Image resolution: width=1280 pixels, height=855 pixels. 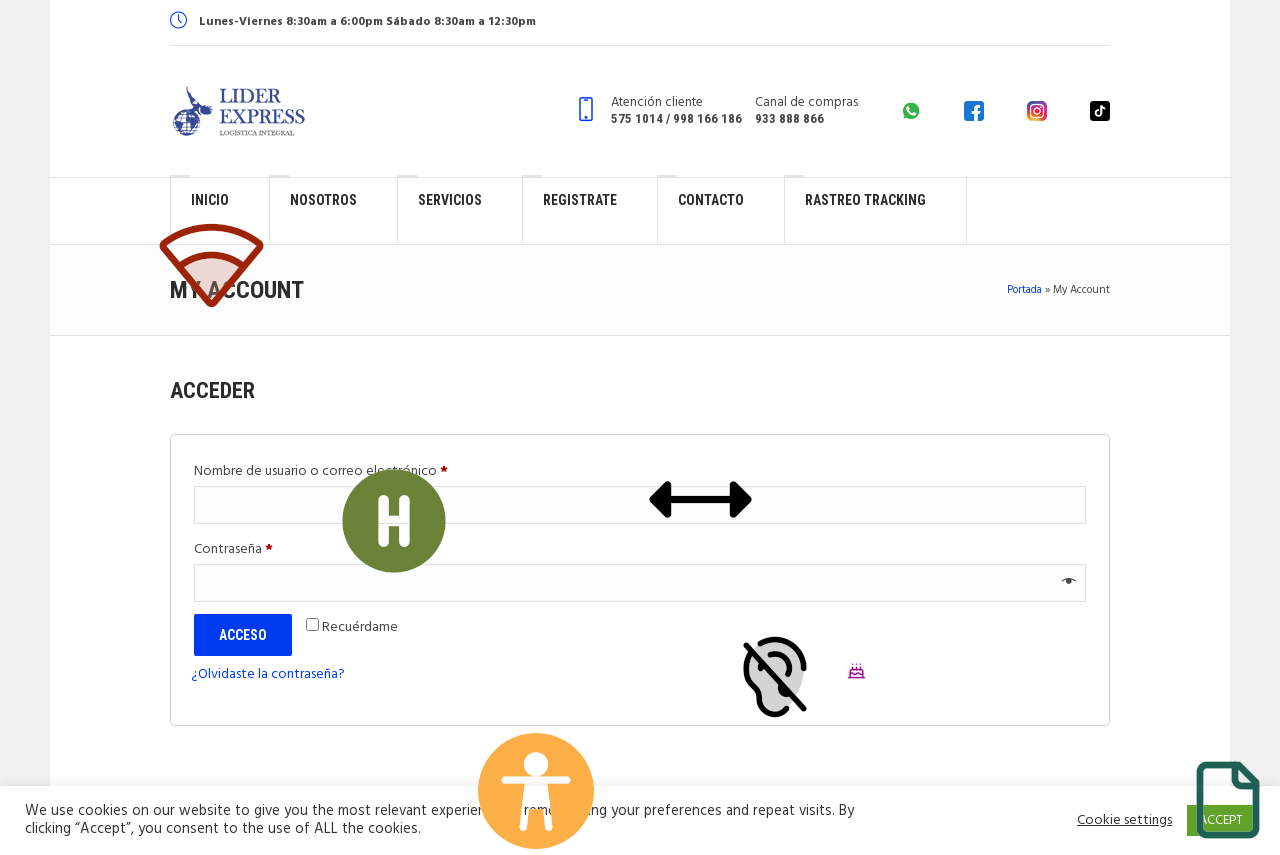 What do you see at coordinates (1228, 800) in the screenshot?
I see `open or view a file` at bounding box center [1228, 800].